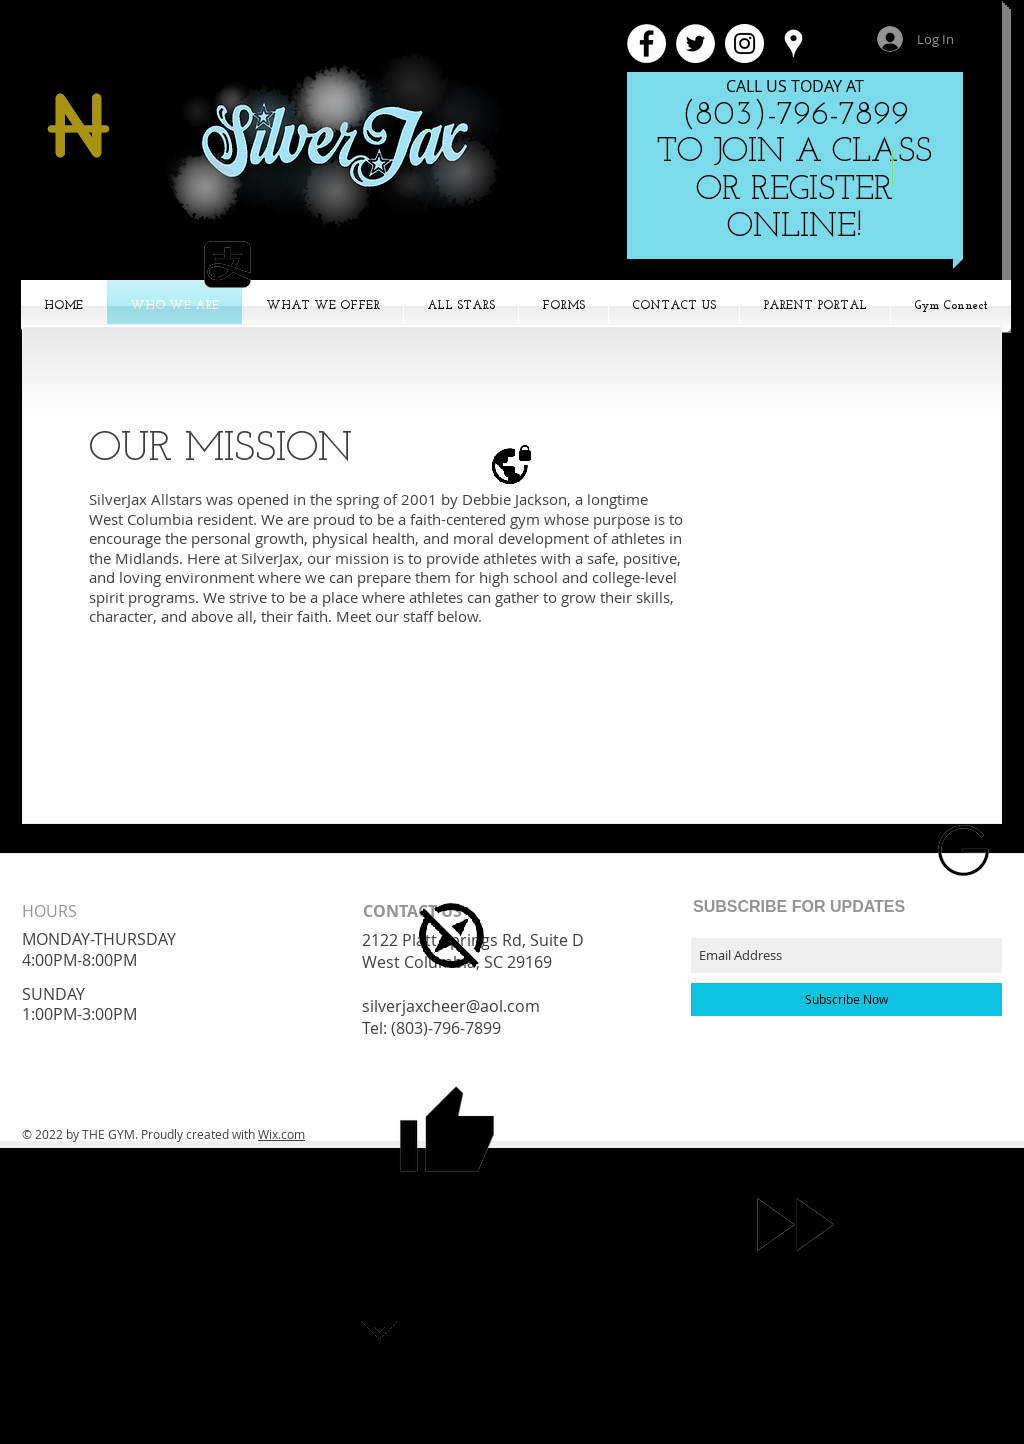 Image resolution: width=1024 pixels, height=1444 pixels. What do you see at coordinates (892, 167) in the screenshot?
I see `vertical divider or separator between UI elements` at bounding box center [892, 167].